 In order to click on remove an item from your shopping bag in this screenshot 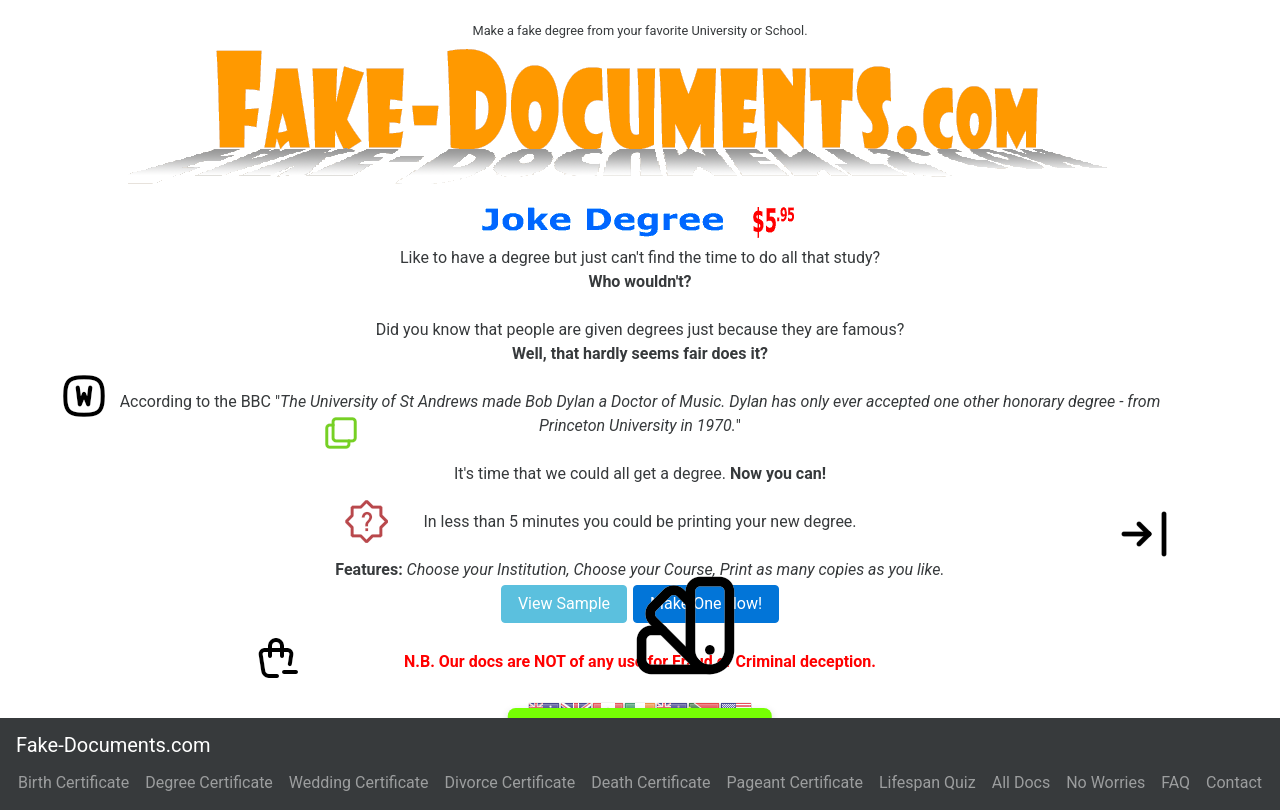, I will do `click(276, 658)`.